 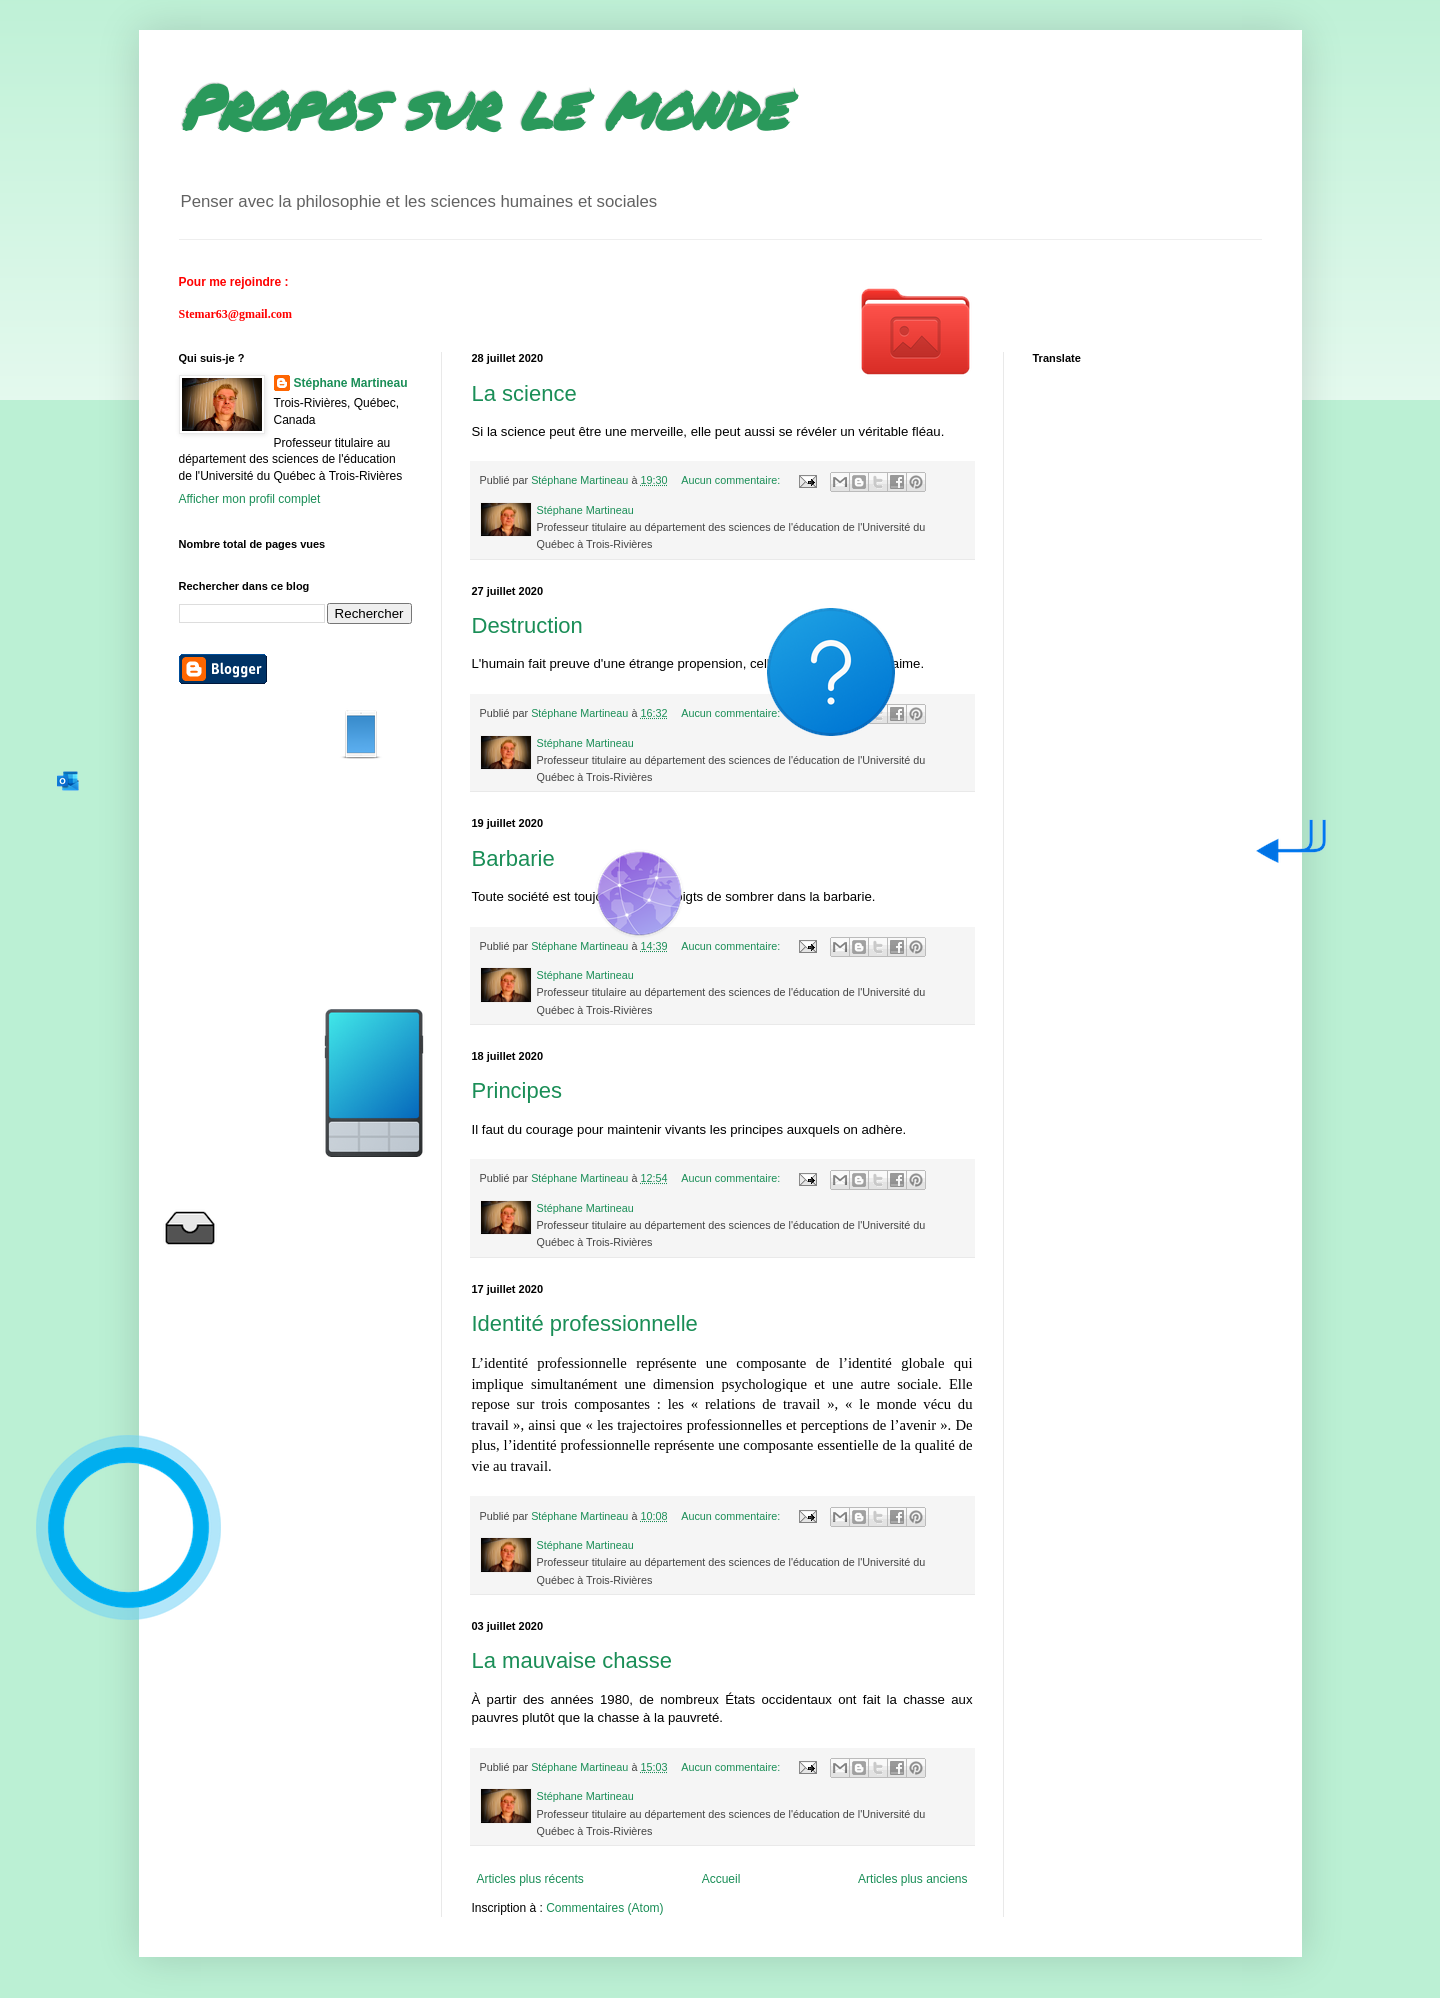 I want to click on reply to all recipients in an email thread, so click(x=1290, y=841).